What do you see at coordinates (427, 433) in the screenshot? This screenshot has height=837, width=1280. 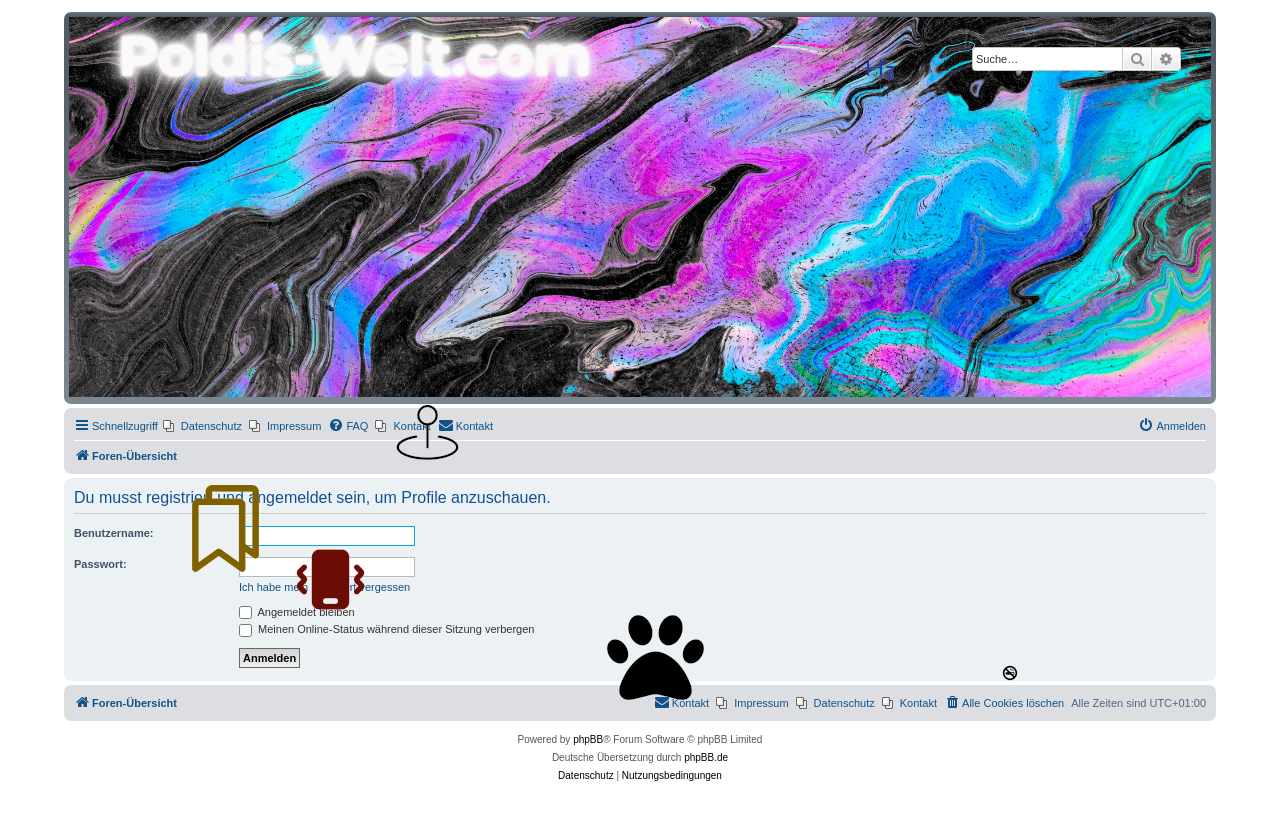 I see `mark a location on the map` at bounding box center [427, 433].